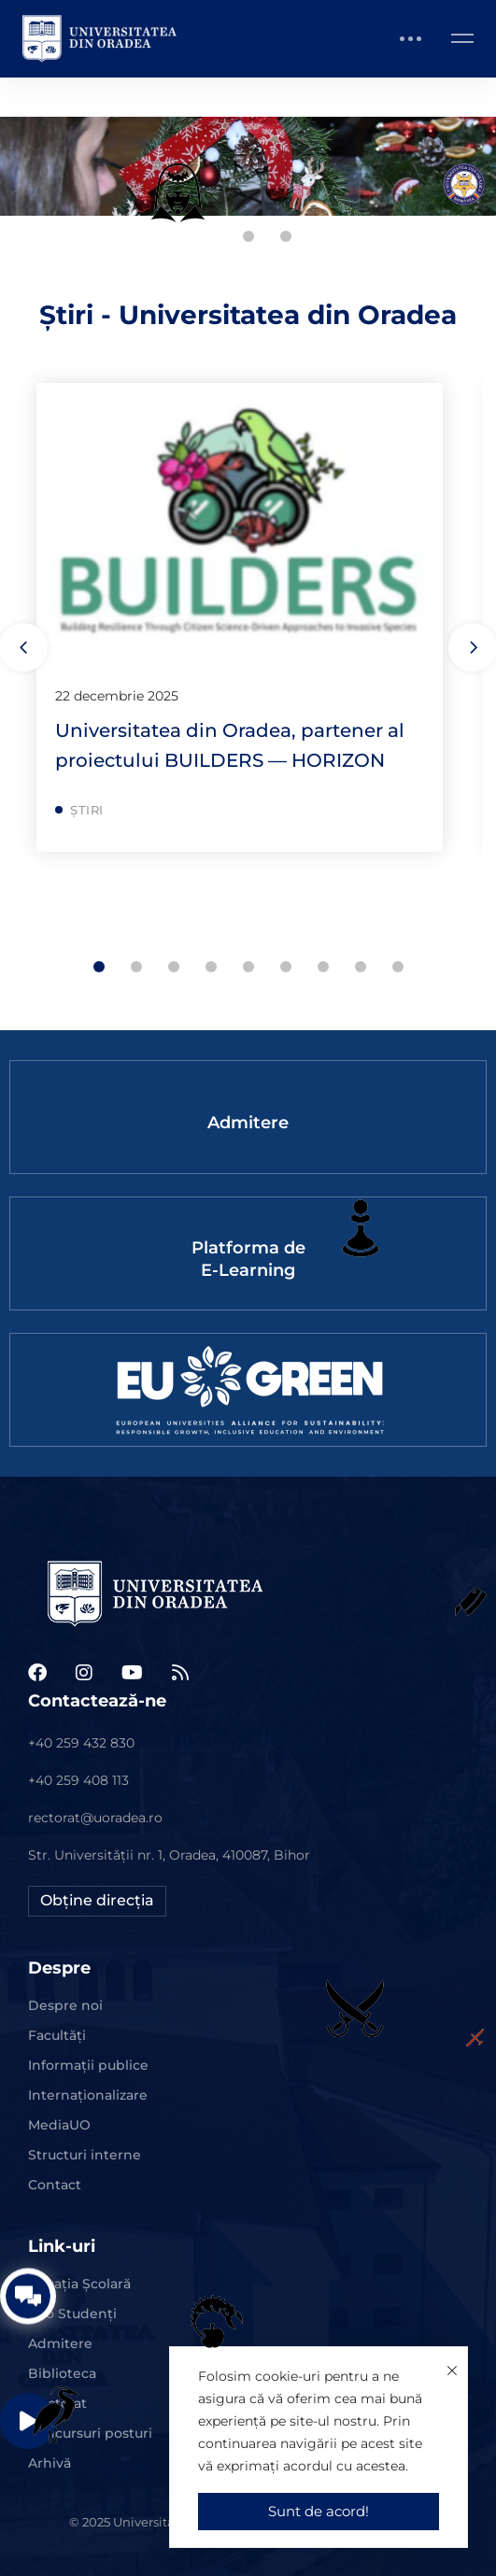 This screenshot has width=496, height=2576. Describe the element at coordinates (361, 1228) in the screenshot. I see `start a new chess game` at that location.